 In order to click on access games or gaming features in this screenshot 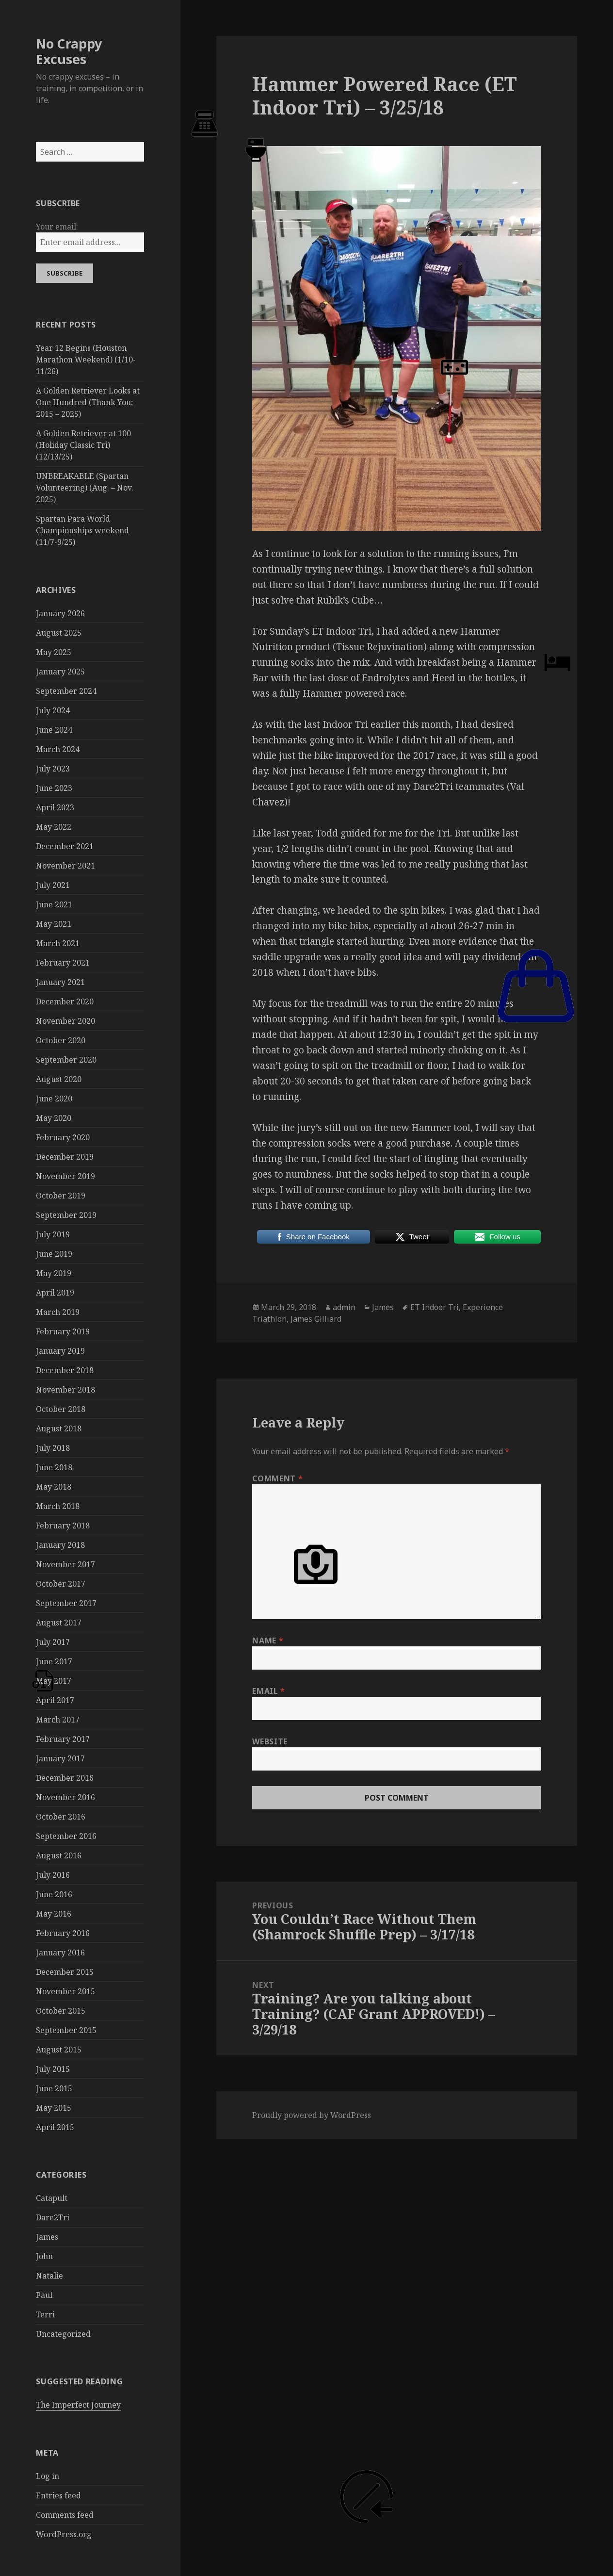, I will do `click(454, 367)`.